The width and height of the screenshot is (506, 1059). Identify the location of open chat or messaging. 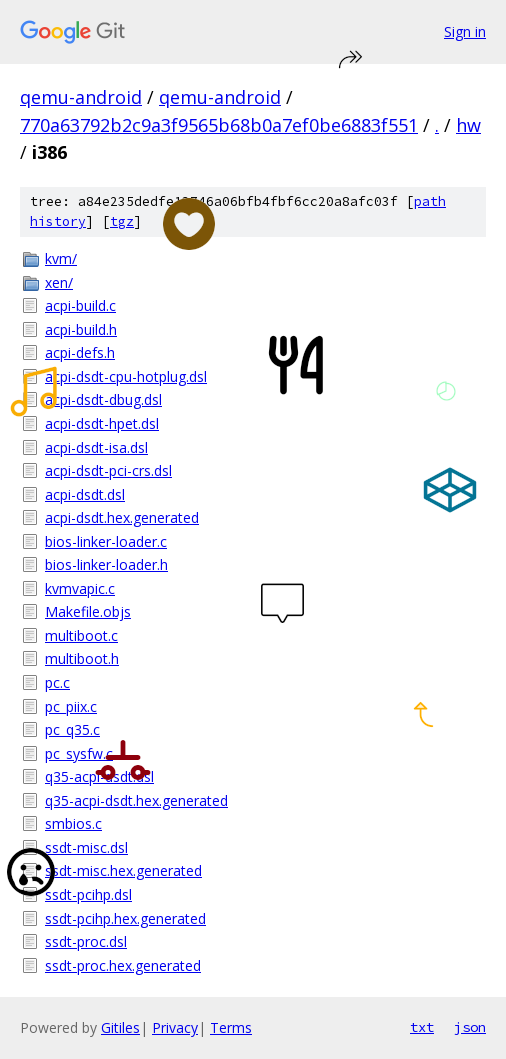
(282, 601).